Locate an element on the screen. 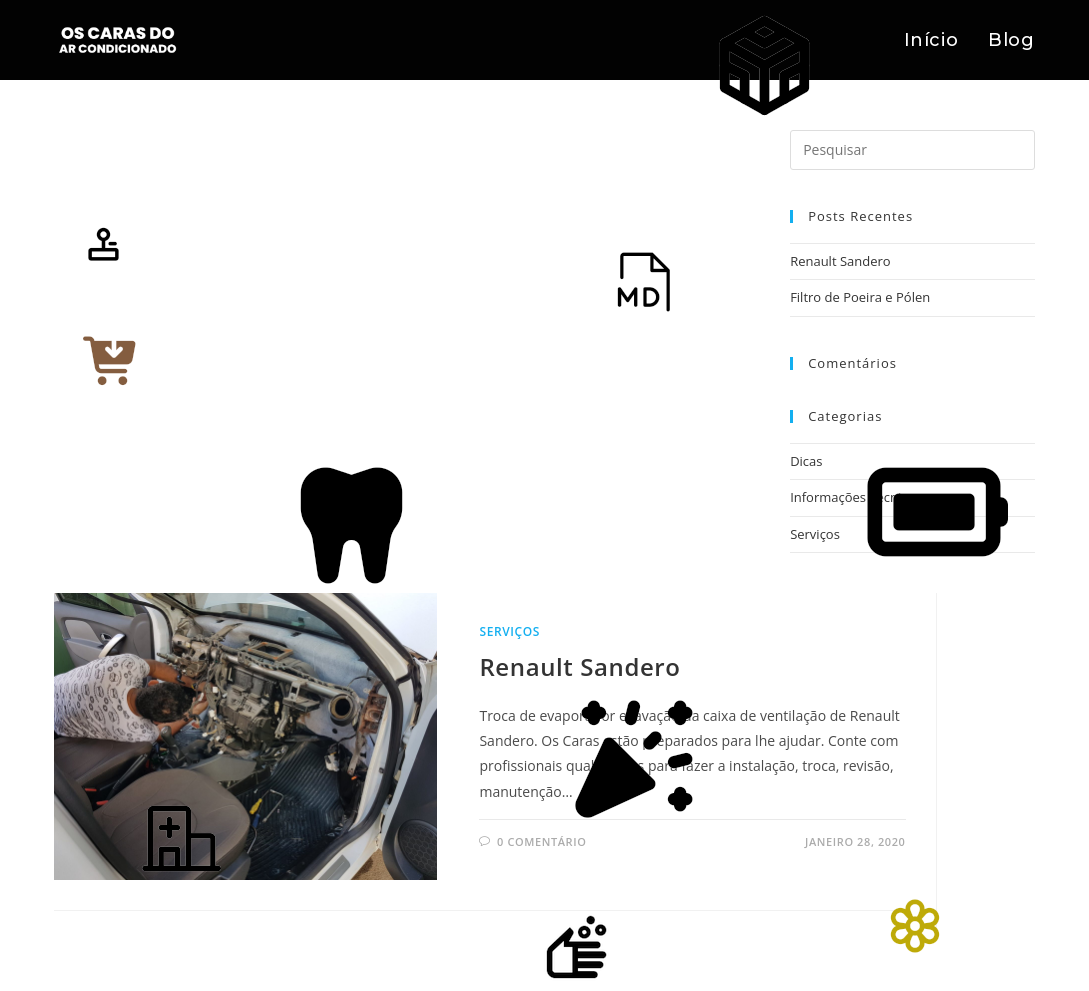  access garden or plant care features is located at coordinates (915, 926).